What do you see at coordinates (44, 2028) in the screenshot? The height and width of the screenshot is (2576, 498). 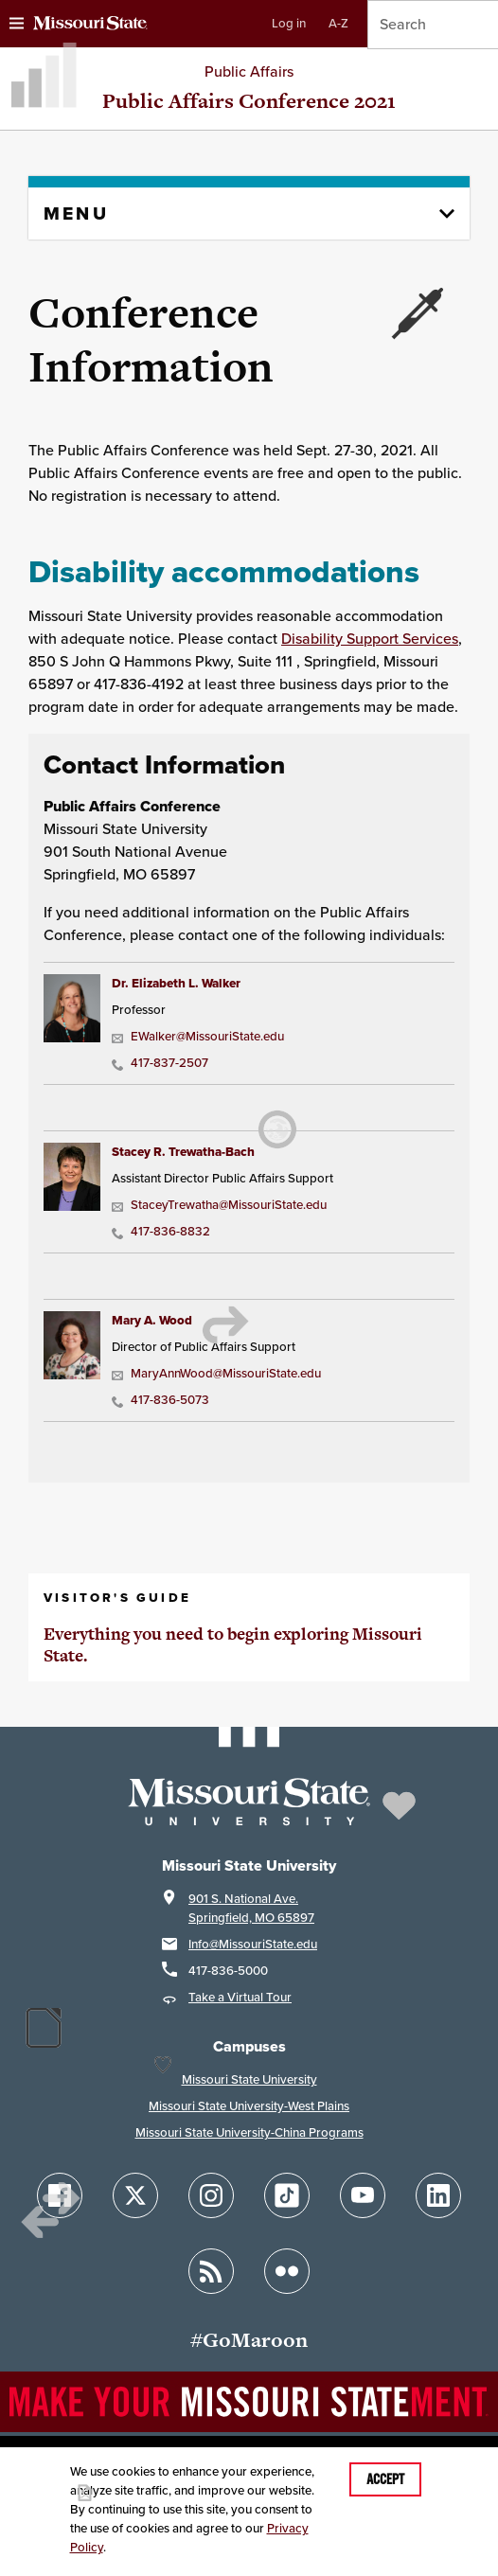 I see `open LibreOffice suite` at bounding box center [44, 2028].